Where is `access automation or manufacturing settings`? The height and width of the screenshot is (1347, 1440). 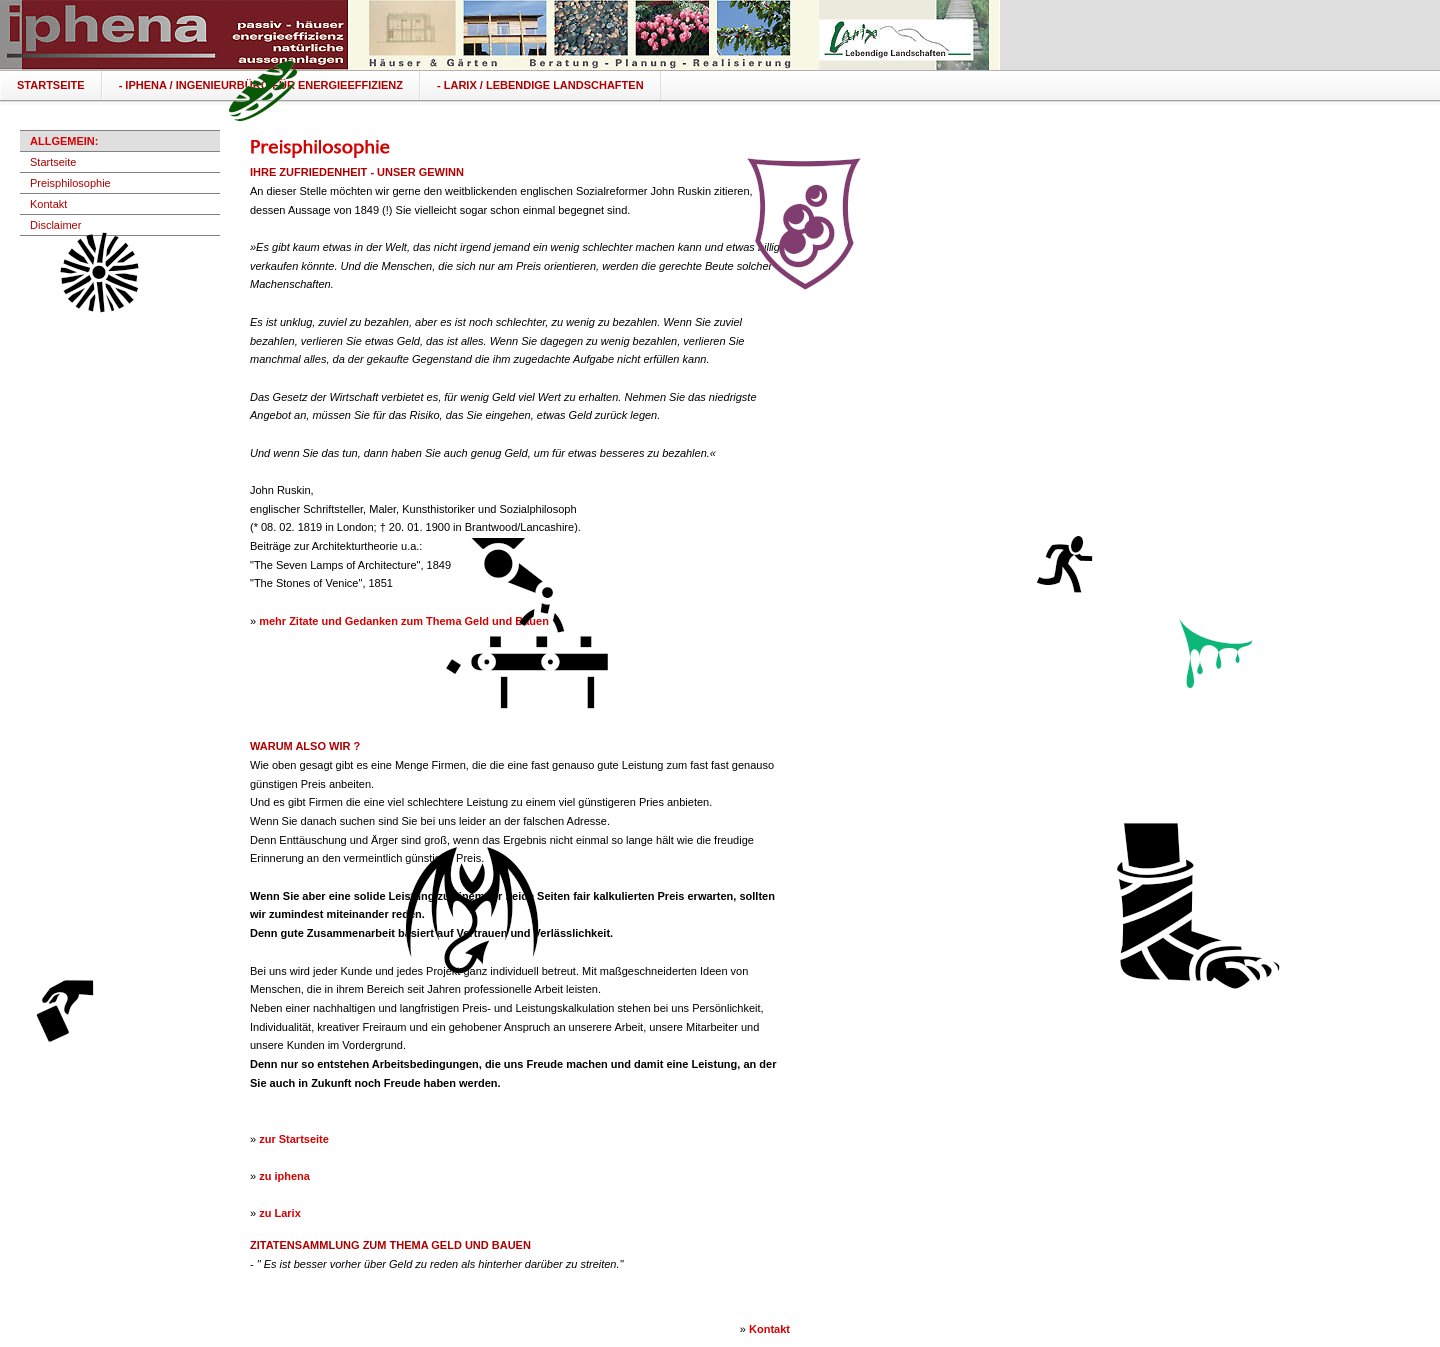 access automation or manufacturing settings is located at coordinates (521, 621).